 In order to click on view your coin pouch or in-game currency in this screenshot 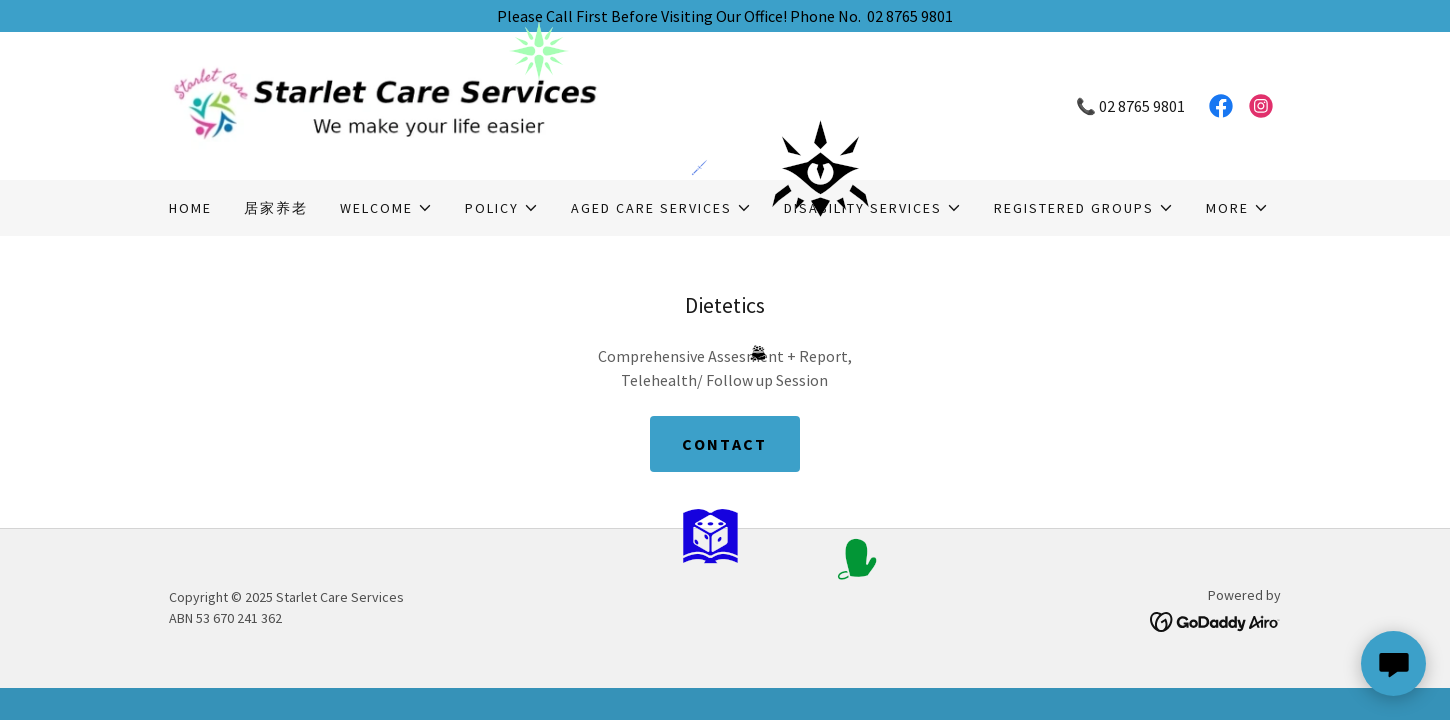, I will do `click(758, 353)`.